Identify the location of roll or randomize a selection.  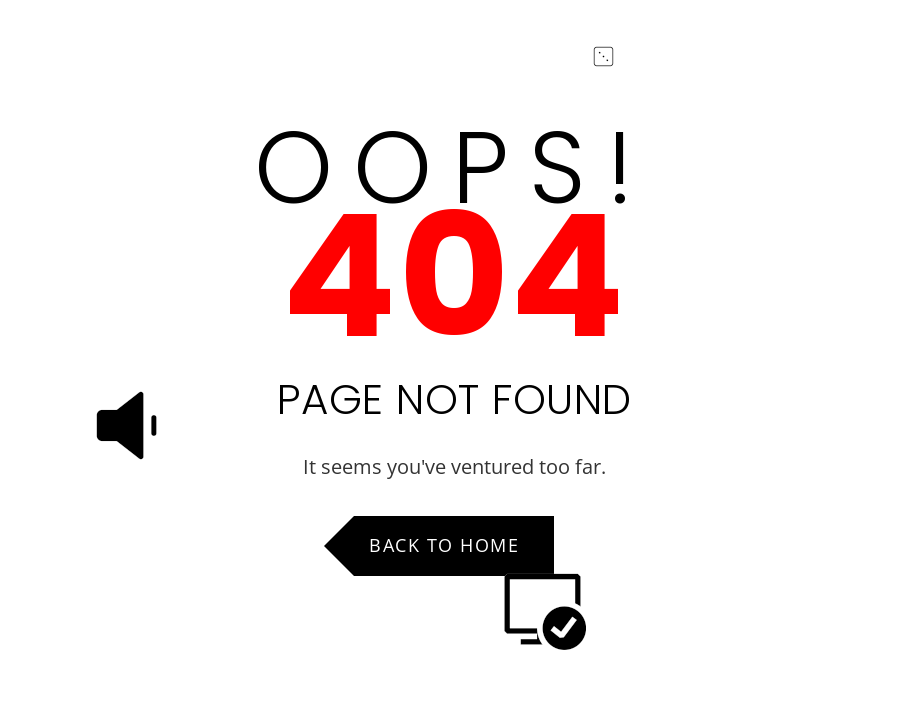
(603, 56).